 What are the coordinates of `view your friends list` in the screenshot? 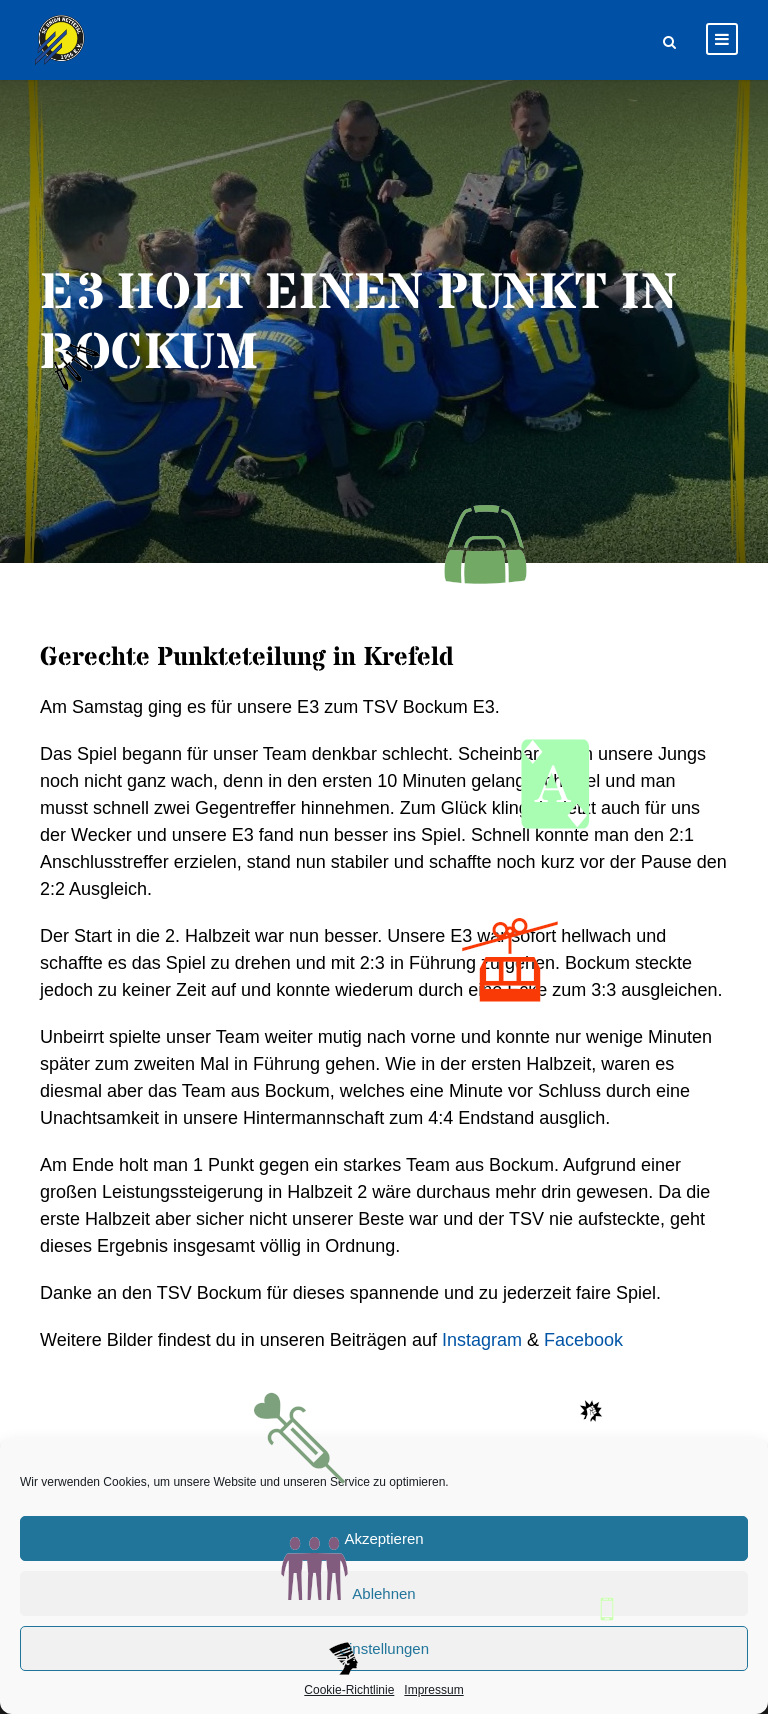 It's located at (314, 1568).